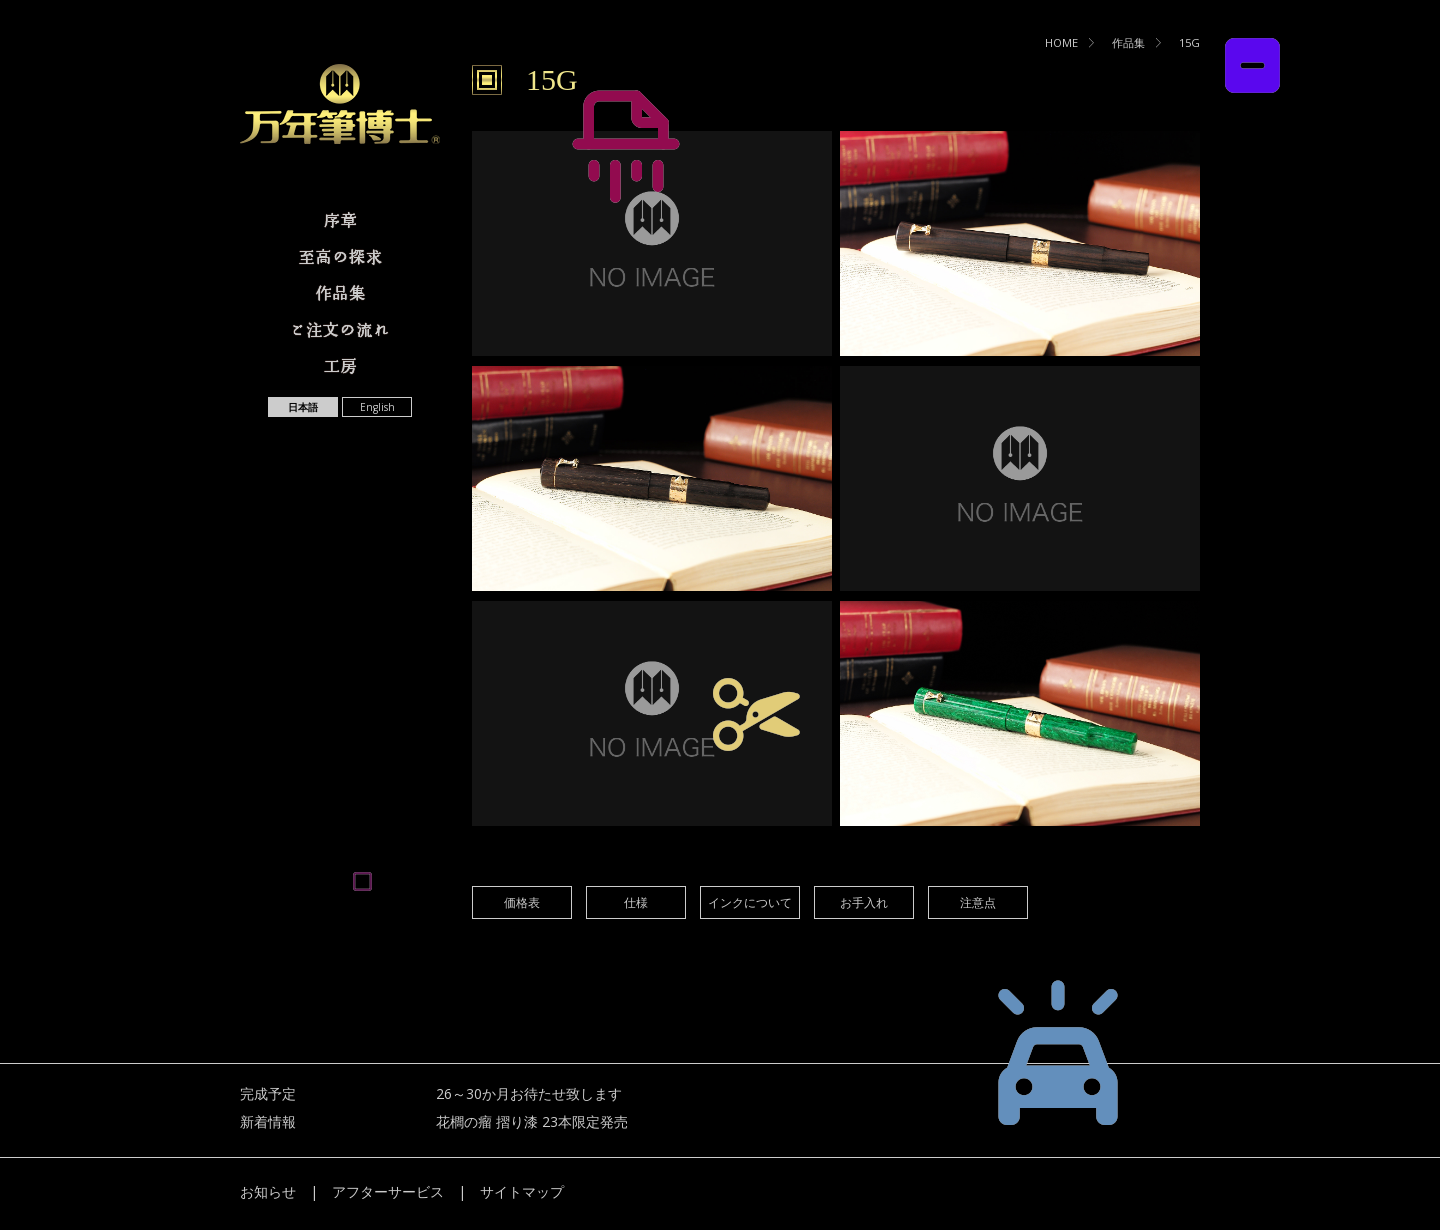 Image resolution: width=1440 pixels, height=1230 pixels. I want to click on remove or delete an item, so click(1252, 65).